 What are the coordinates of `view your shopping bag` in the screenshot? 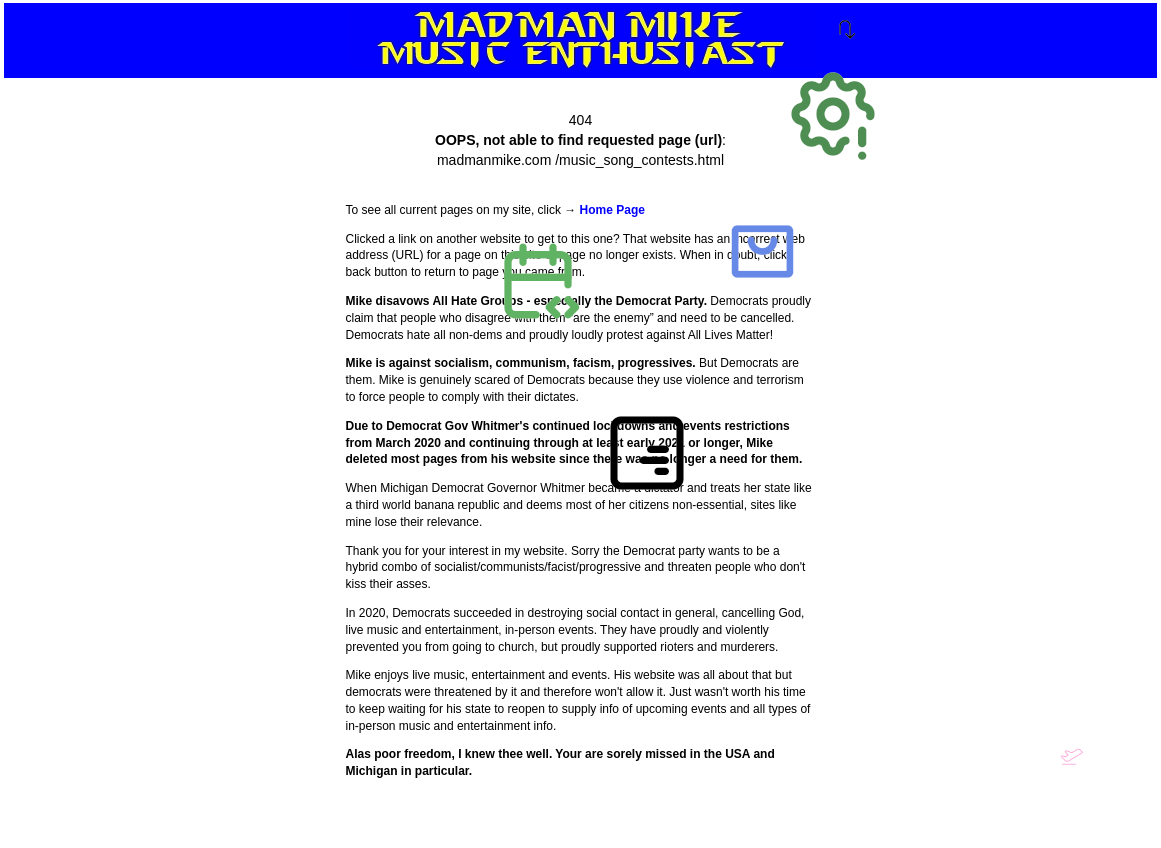 It's located at (762, 251).